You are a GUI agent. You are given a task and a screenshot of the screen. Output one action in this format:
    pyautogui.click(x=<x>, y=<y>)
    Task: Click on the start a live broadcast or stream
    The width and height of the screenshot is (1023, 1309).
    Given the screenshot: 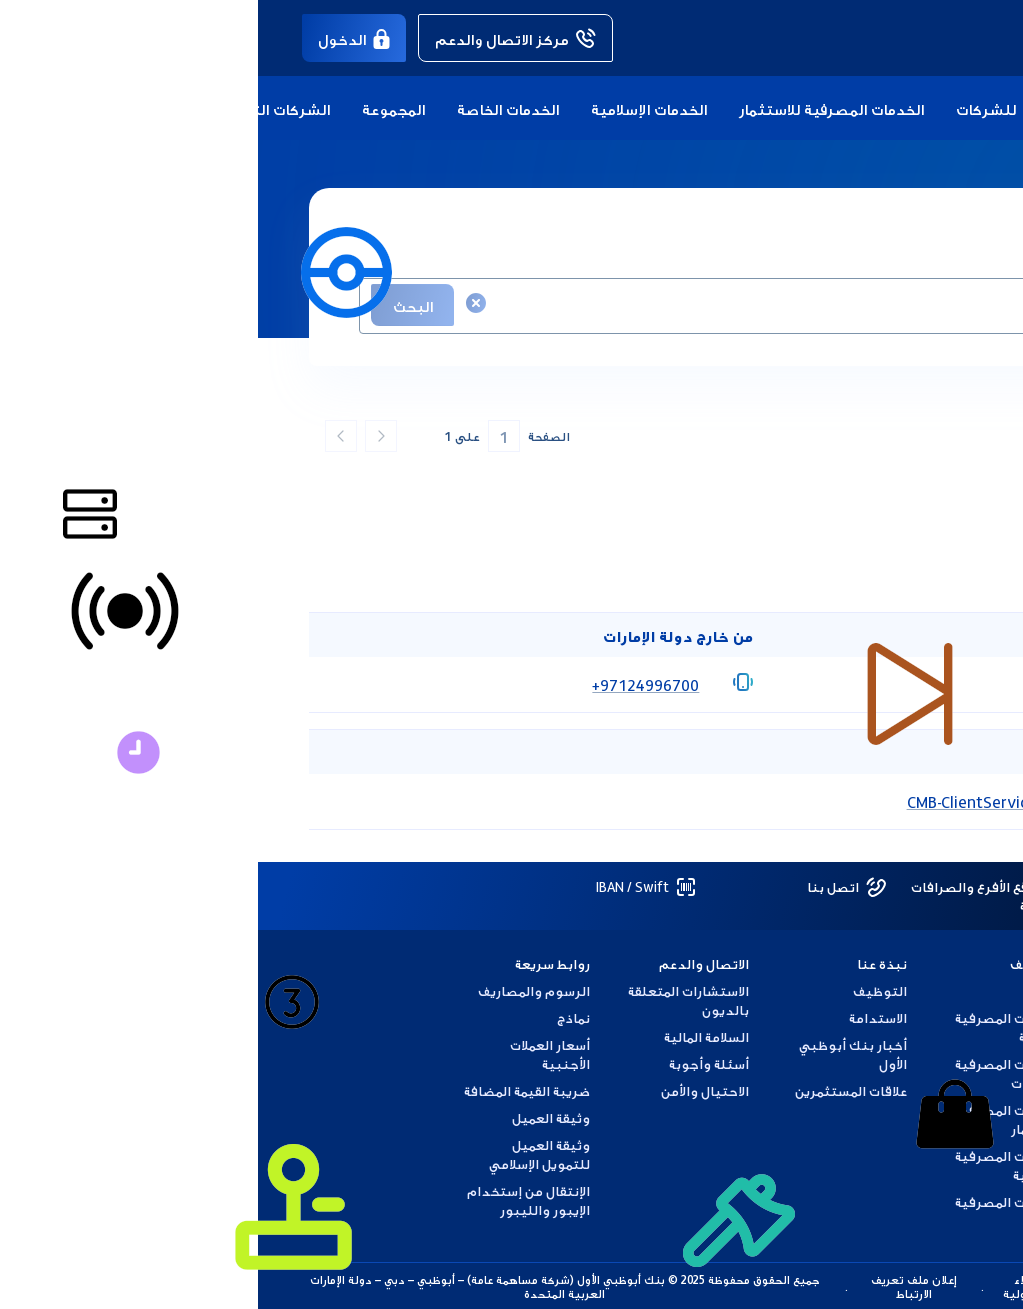 What is the action you would take?
    pyautogui.click(x=125, y=611)
    